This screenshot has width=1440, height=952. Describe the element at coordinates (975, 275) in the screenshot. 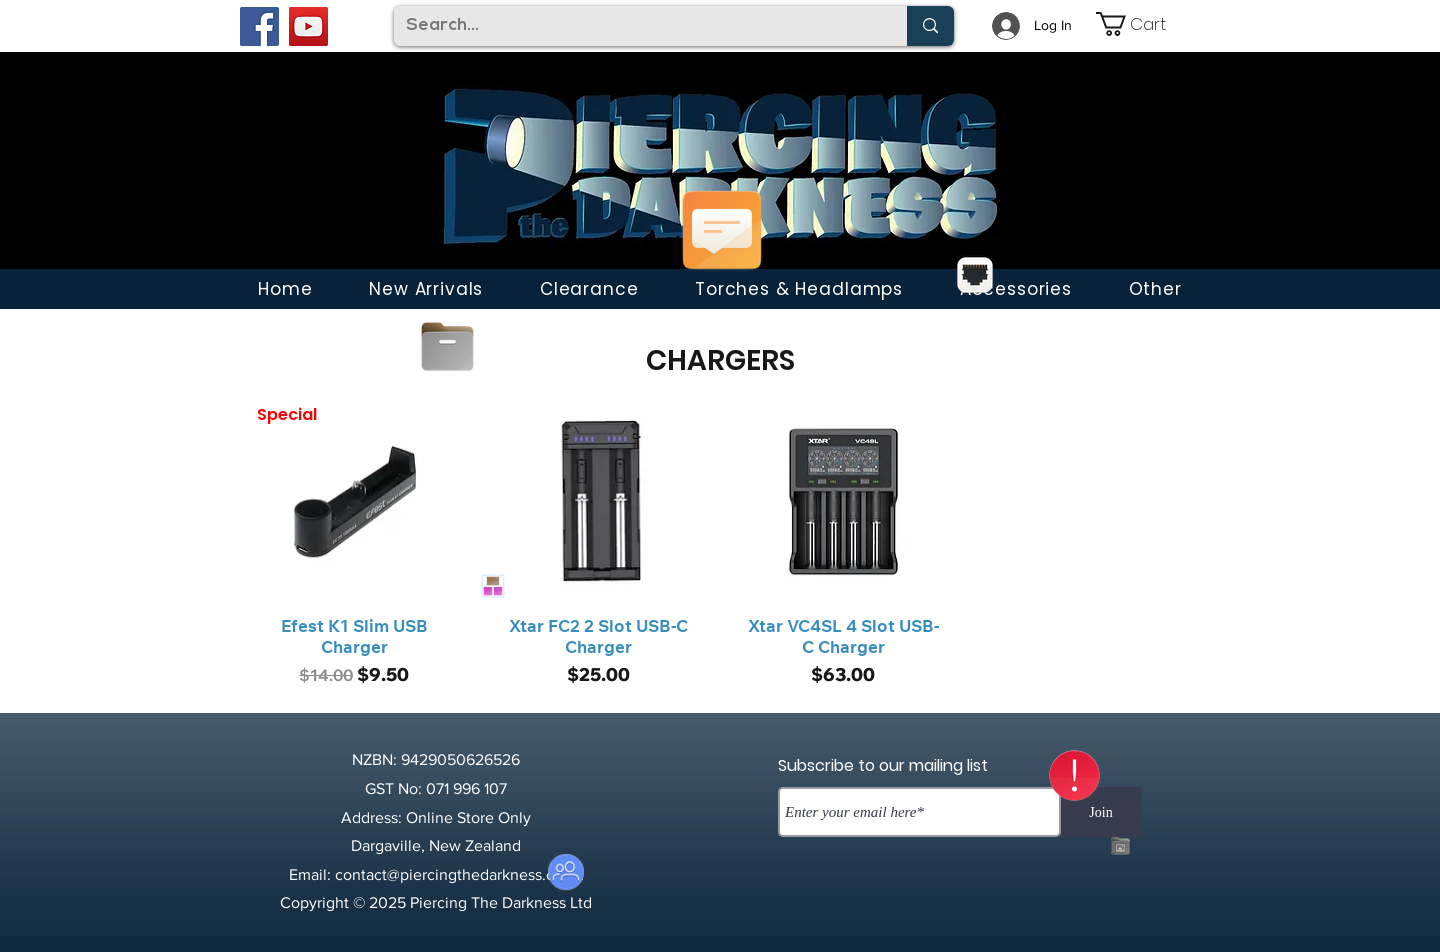

I see `open ethernet network preferences` at that location.